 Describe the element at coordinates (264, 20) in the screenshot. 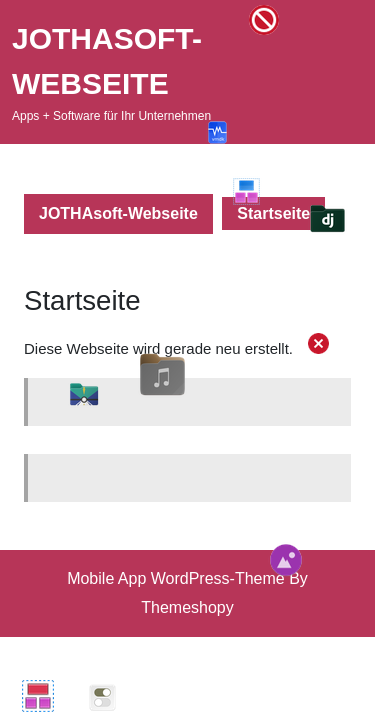

I see `clear or delete text from an input field` at that location.